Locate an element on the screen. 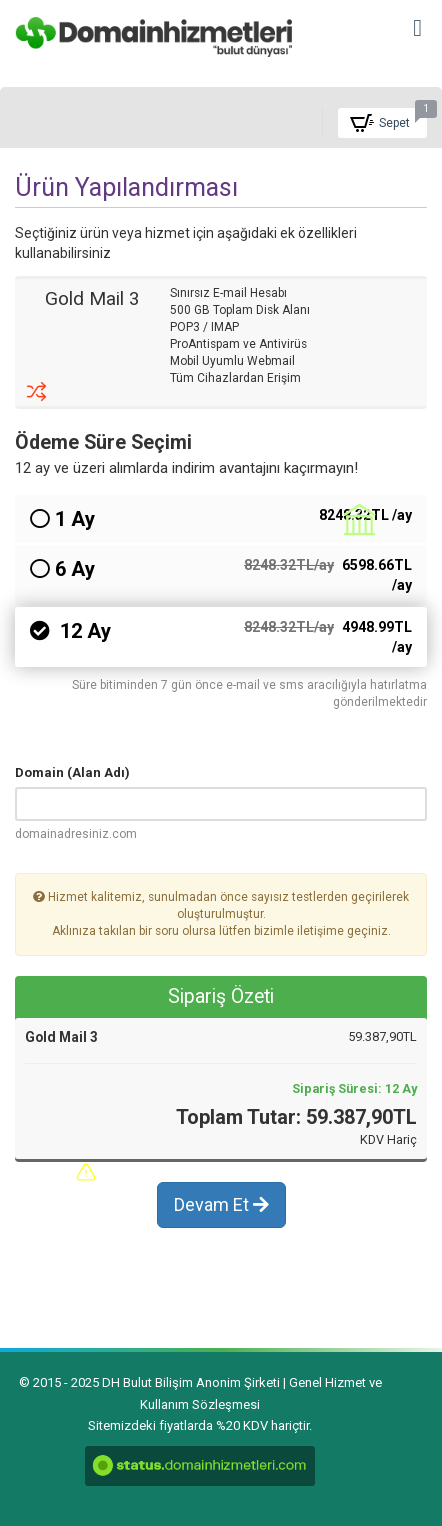 The height and width of the screenshot is (1526, 442). access library or archives is located at coordinates (359, 519).